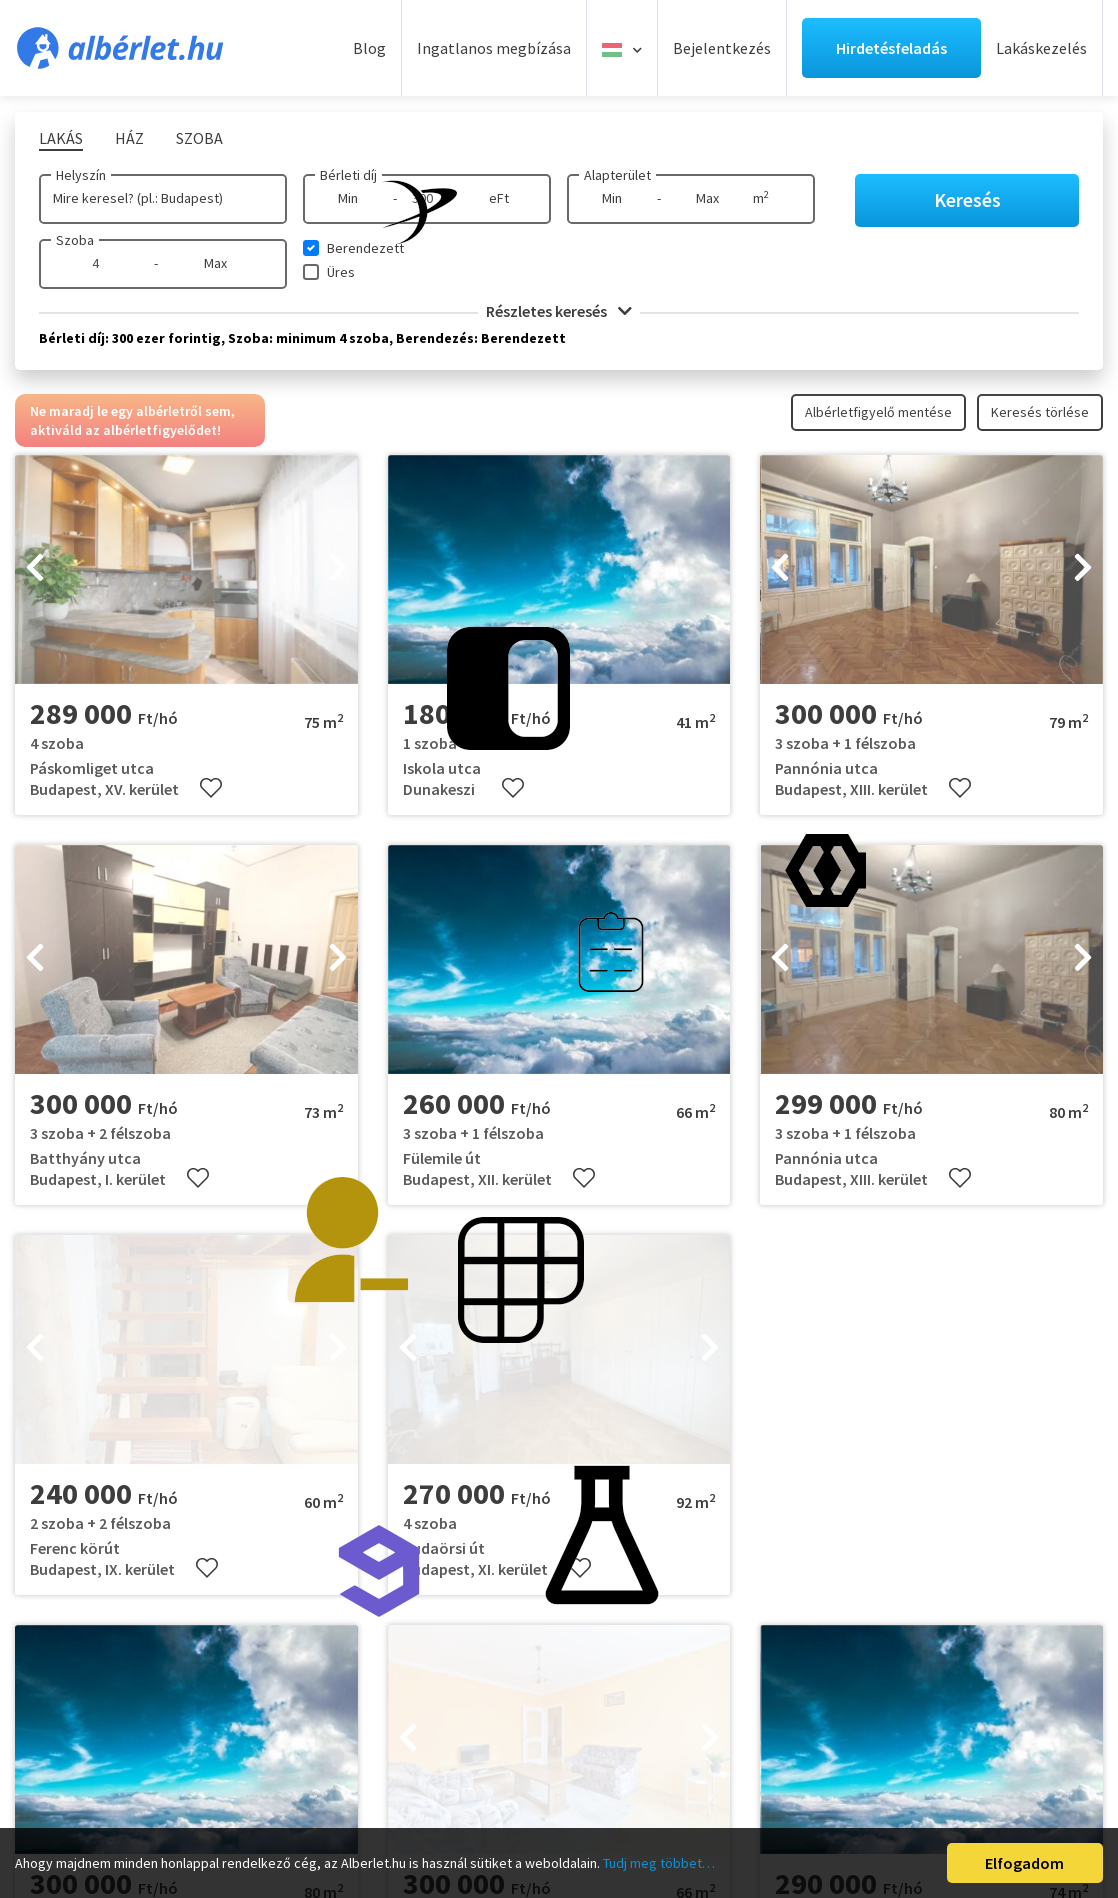 The image size is (1118, 1898). Describe the element at coordinates (419, 212) in the screenshot. I see `visit The Planetary Society website` at that location.